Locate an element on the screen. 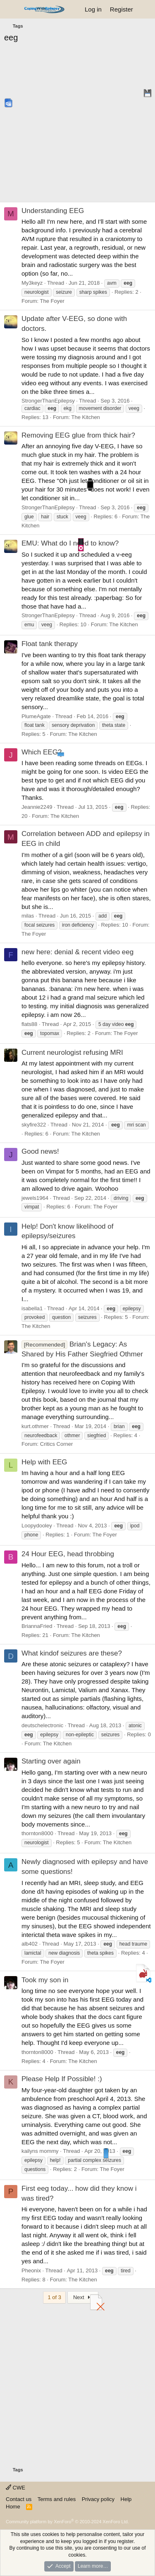  iPhone 15 device icon is located at coordinates (106, 2153).